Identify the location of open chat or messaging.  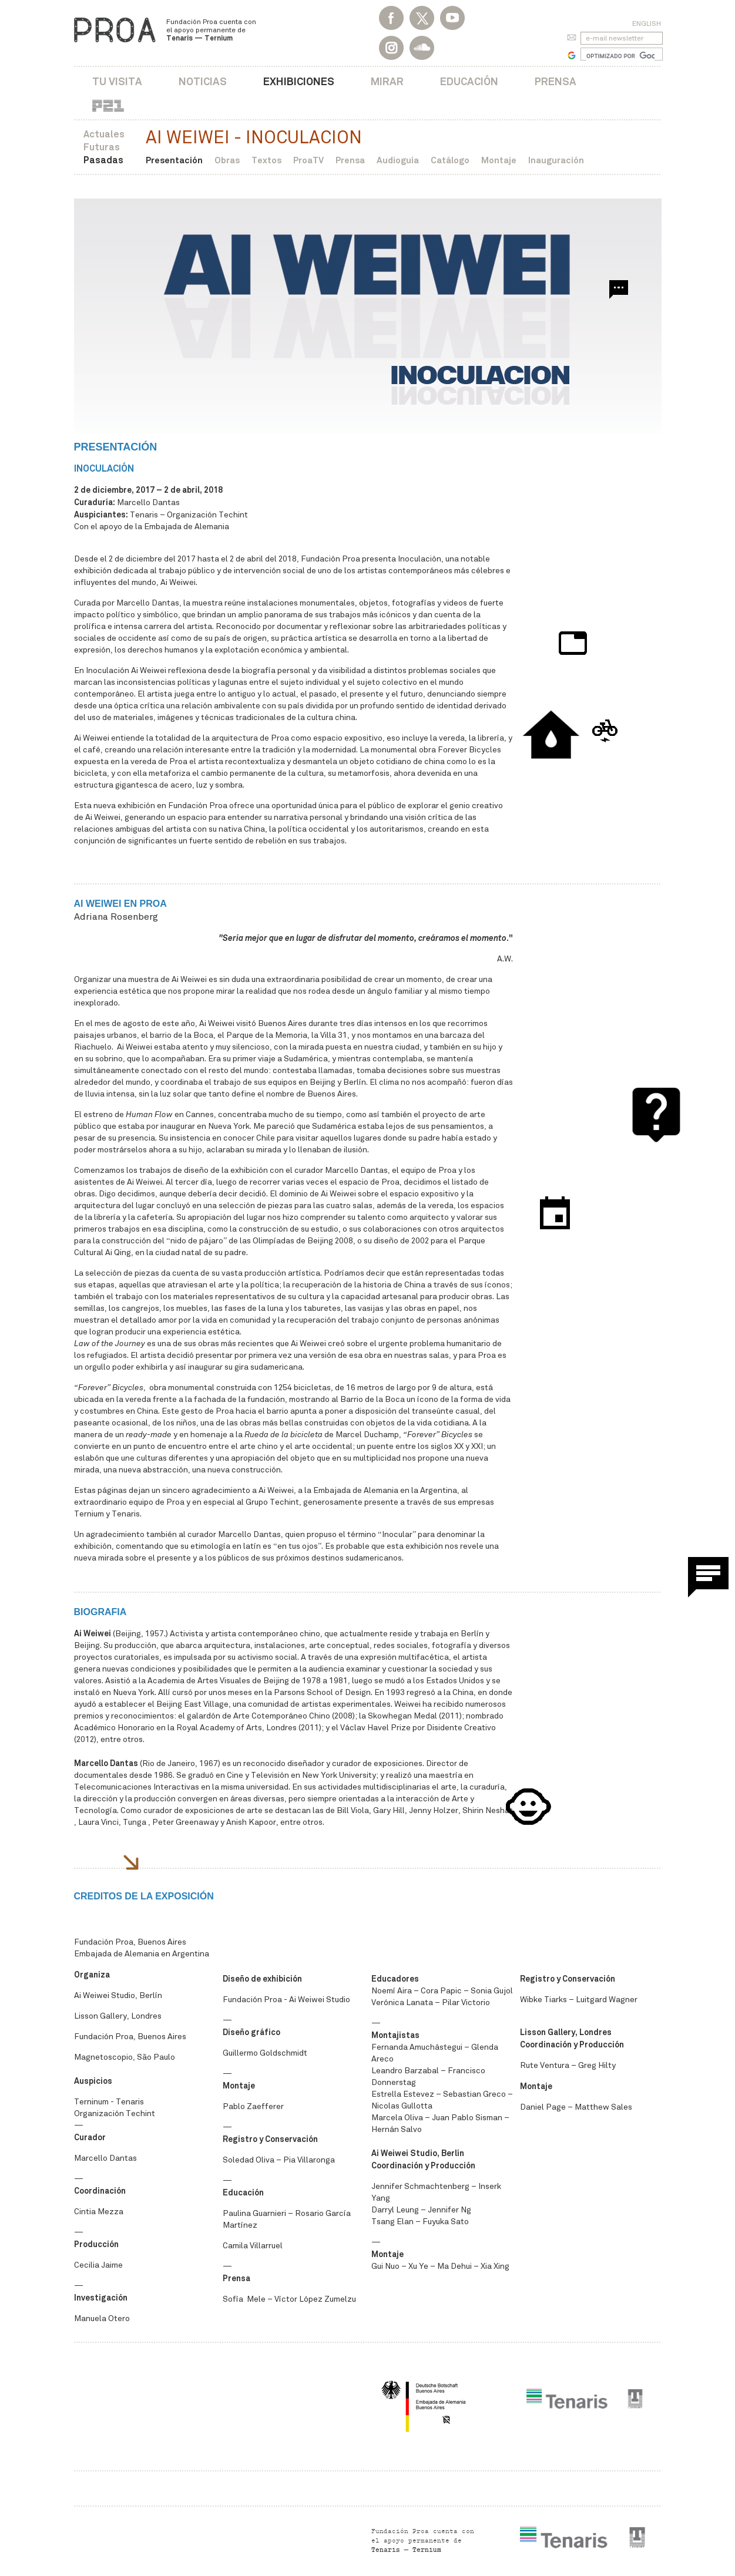
(708, 1577).